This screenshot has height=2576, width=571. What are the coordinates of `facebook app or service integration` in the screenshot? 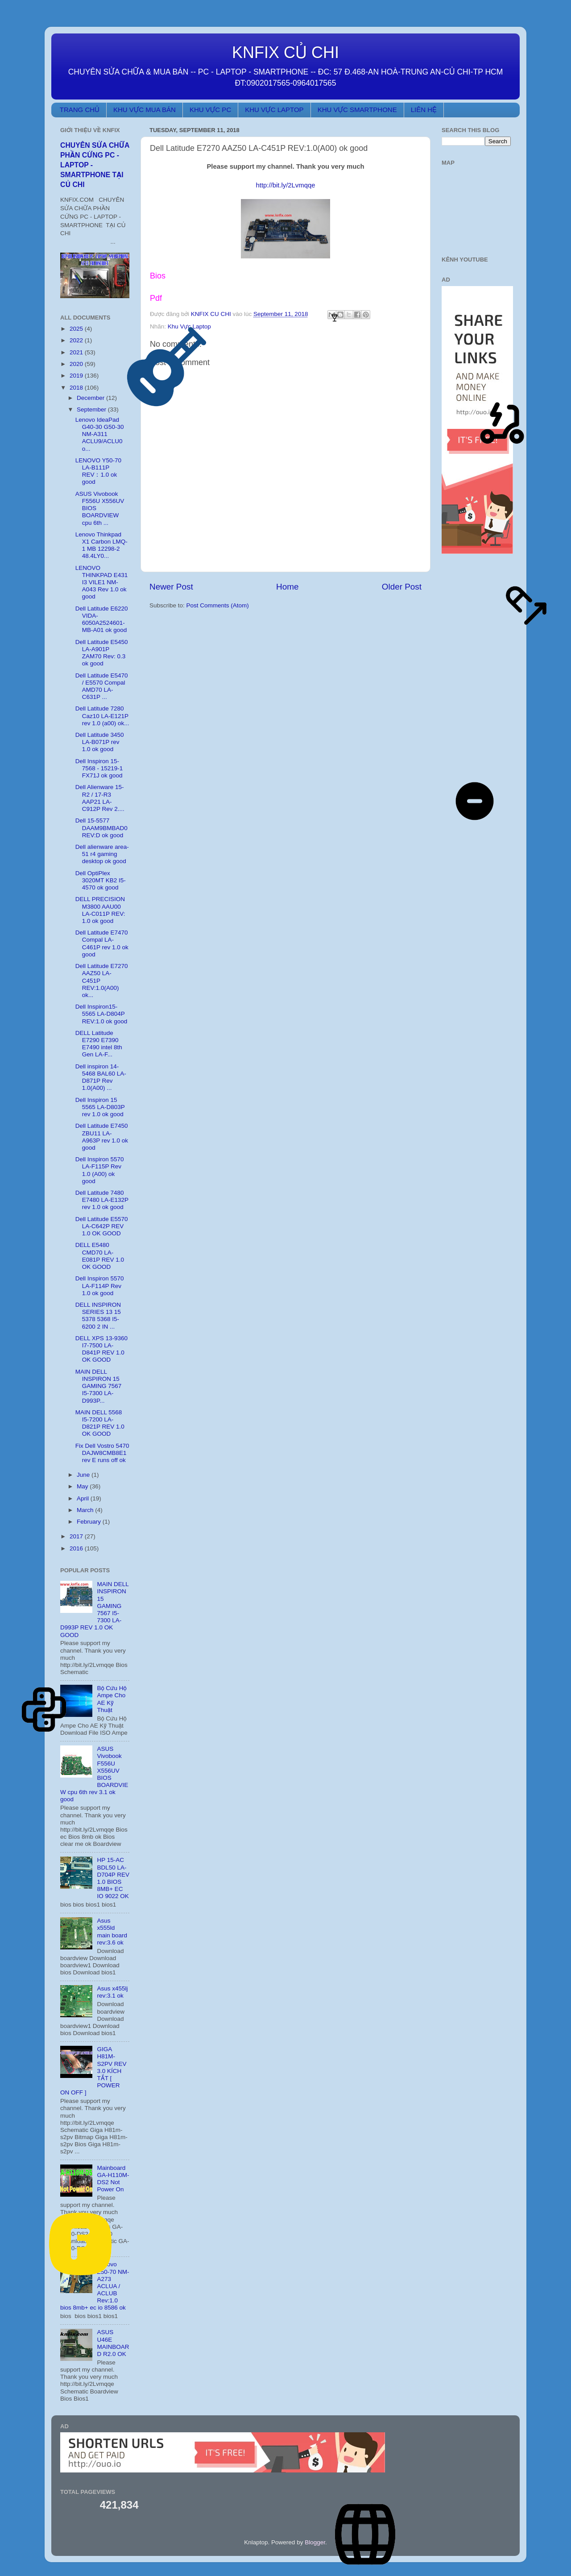 It's located at (80, 2244).